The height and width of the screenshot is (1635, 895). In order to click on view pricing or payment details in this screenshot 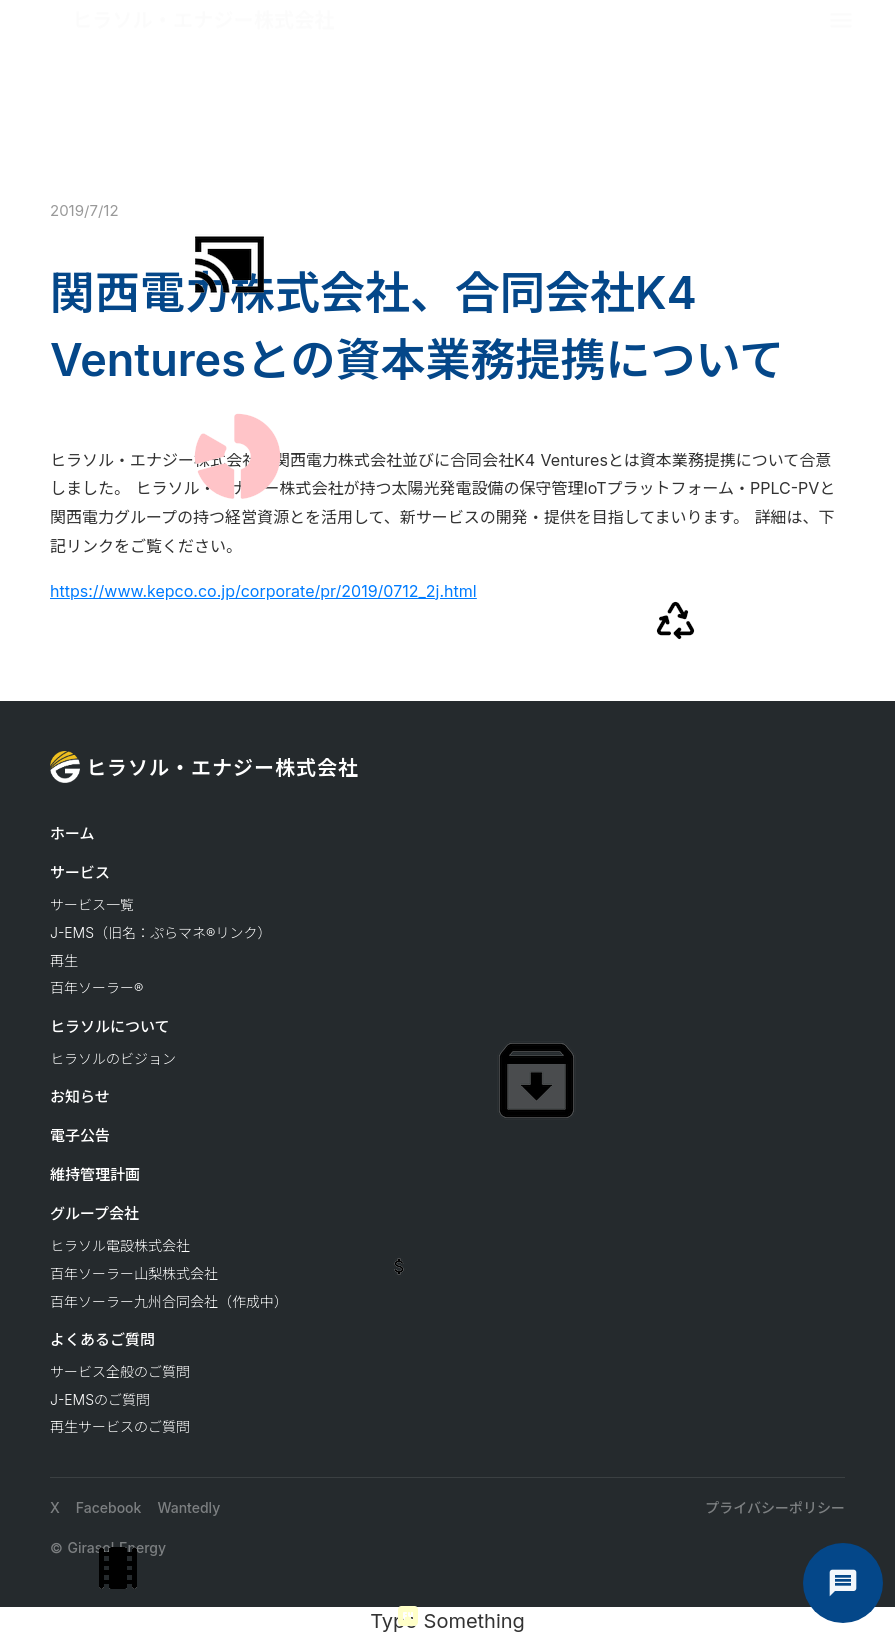, I will do `click(399, 1266)`.